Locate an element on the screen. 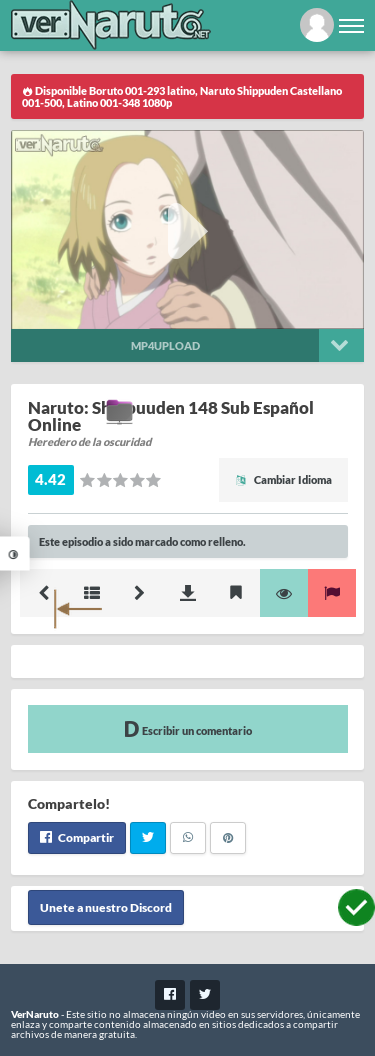 This screenshot has width=375, height=1056. go to the first item in a list or sequence is located at coordinates (78, 609).